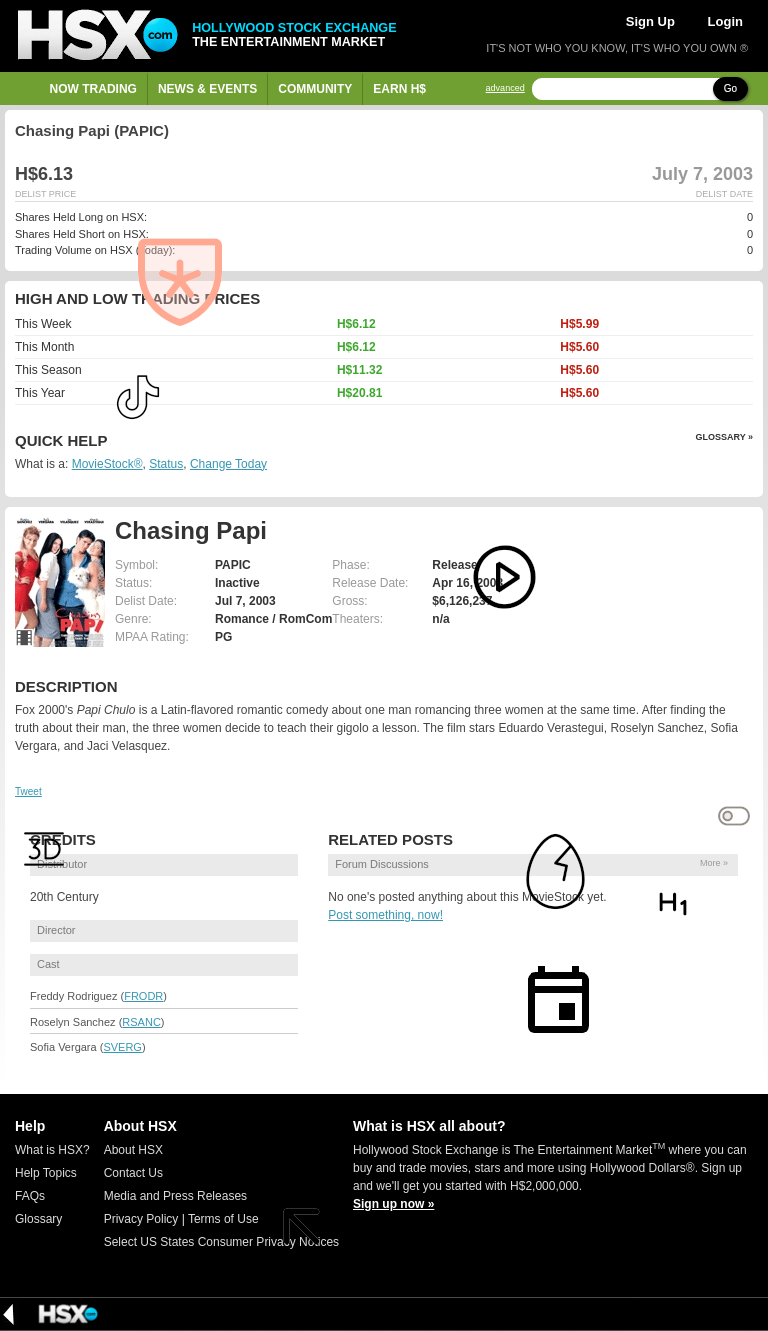  I want to click on play media or start video playback, so click(505, 577).